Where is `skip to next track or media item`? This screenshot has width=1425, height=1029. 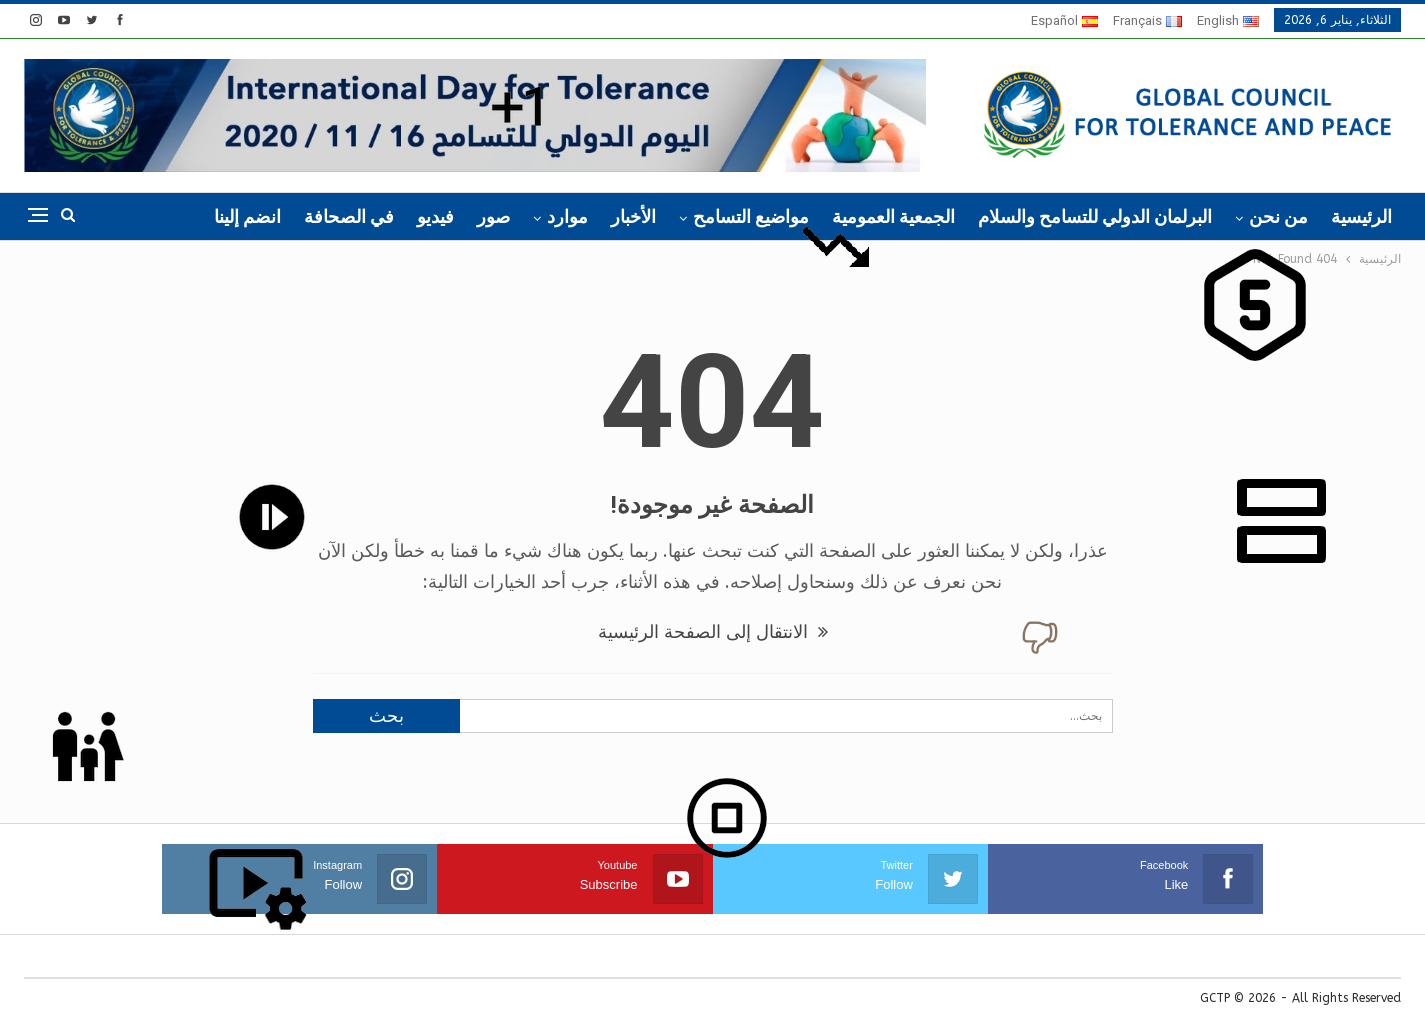 skip to next track or media item is located at coordinates (272, 517).